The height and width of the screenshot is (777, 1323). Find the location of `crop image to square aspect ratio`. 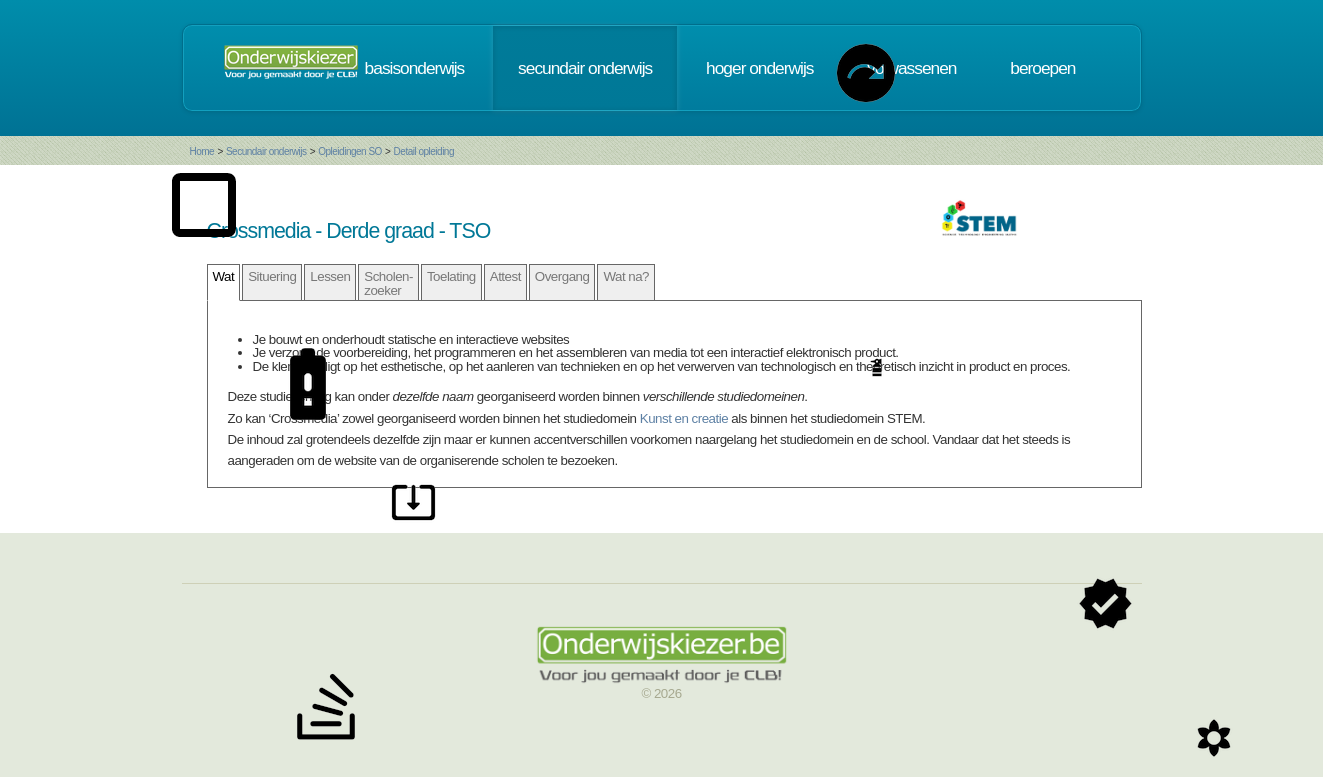

crop image to square aspect ratio is located at coordinates (204, 205).